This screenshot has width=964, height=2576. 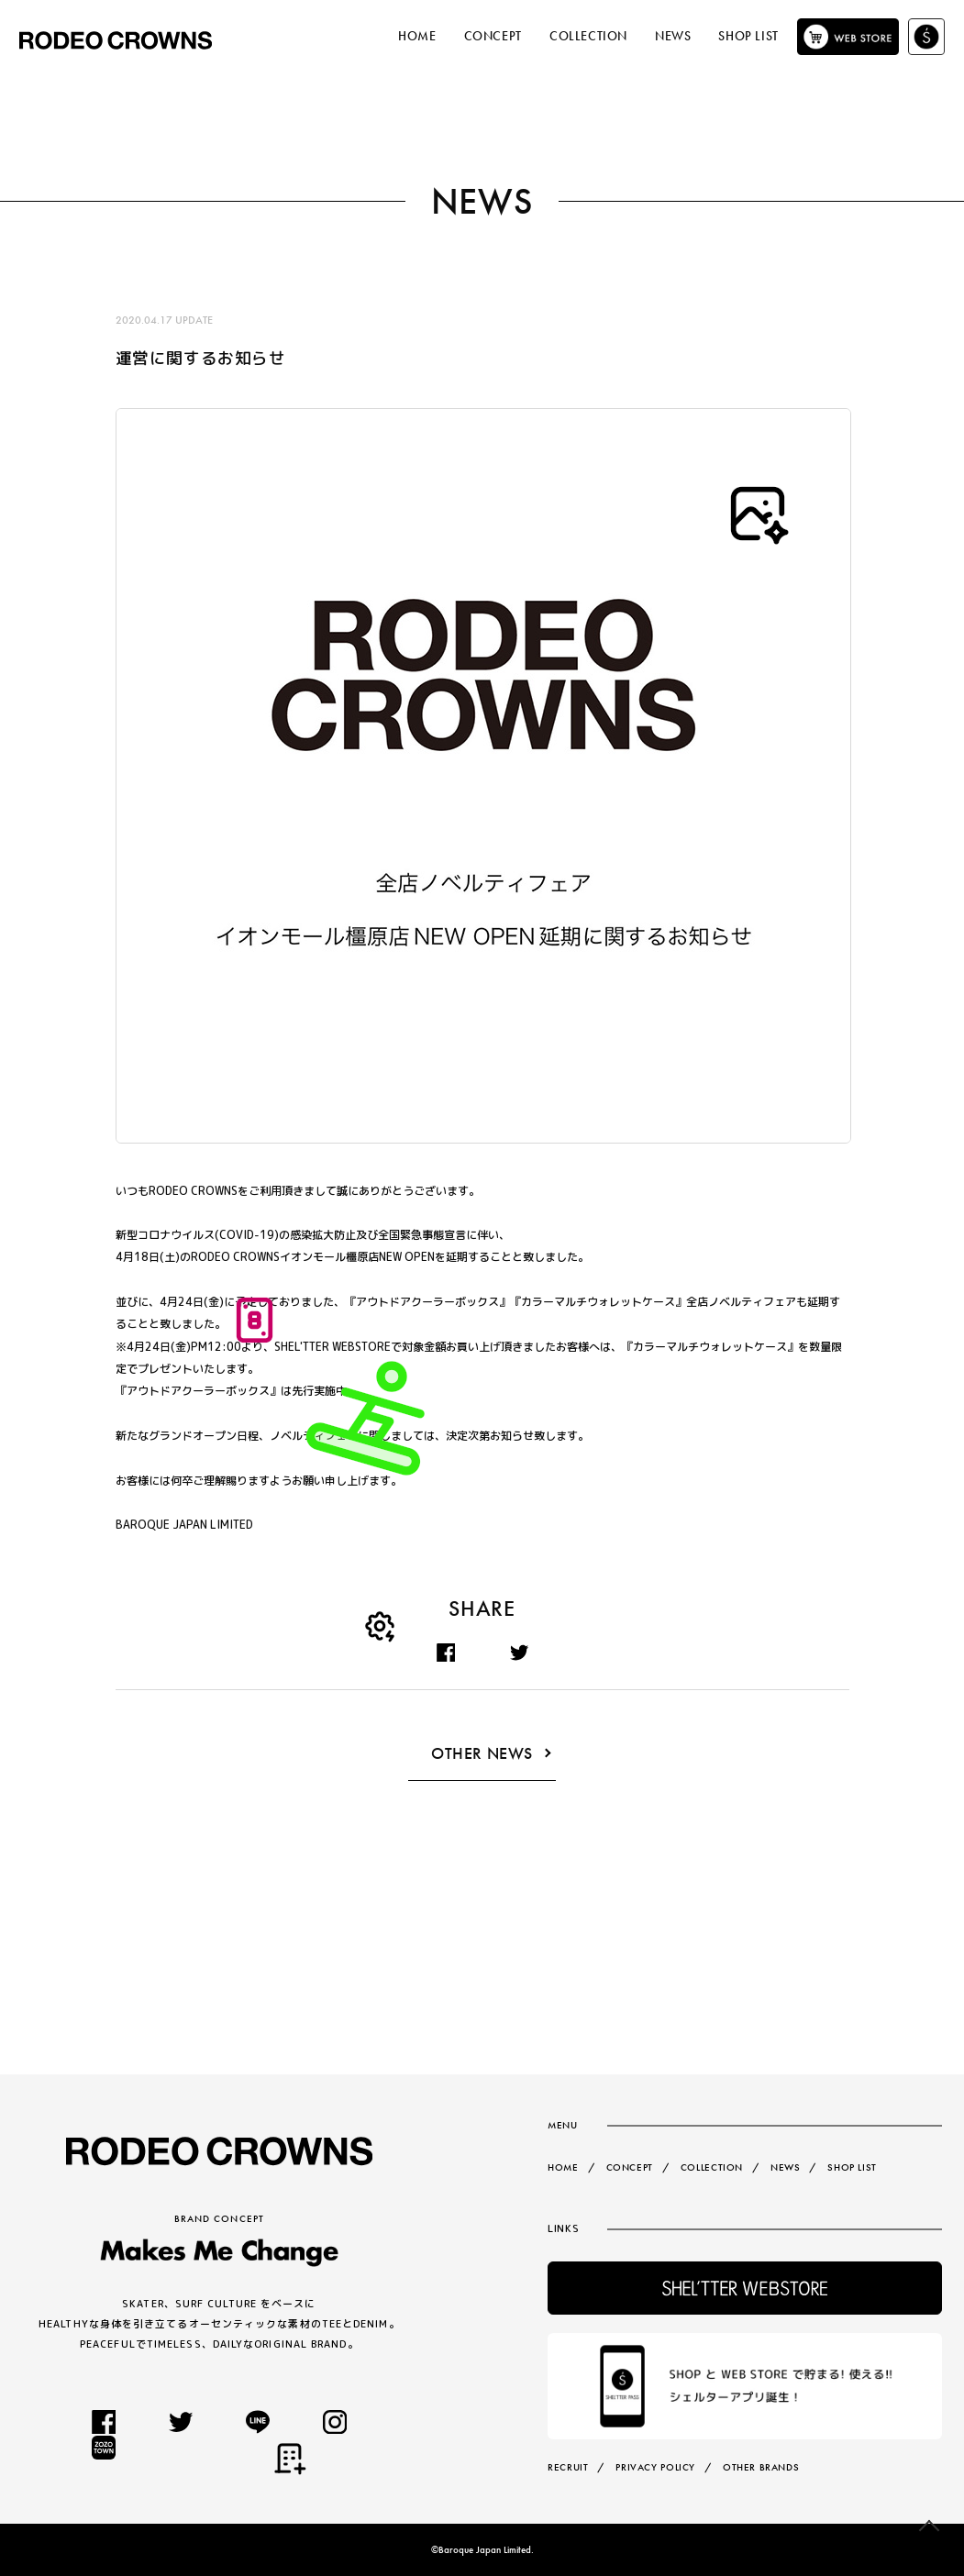 I want to click on access snowboarding or winter sports content, so click(x=371, y=1418).